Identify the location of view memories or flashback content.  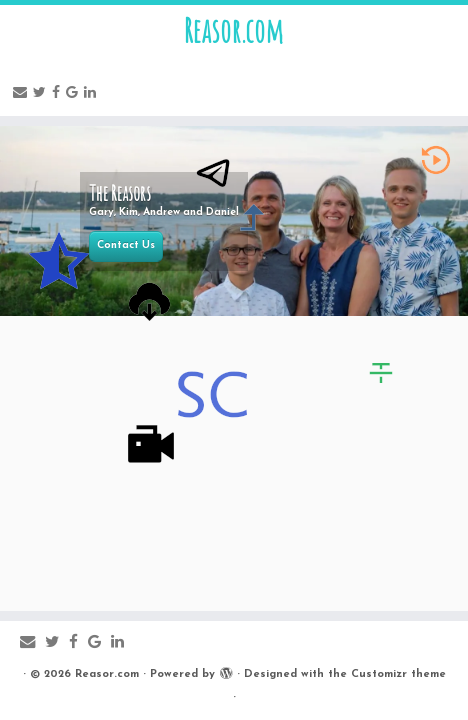
(436, 160).